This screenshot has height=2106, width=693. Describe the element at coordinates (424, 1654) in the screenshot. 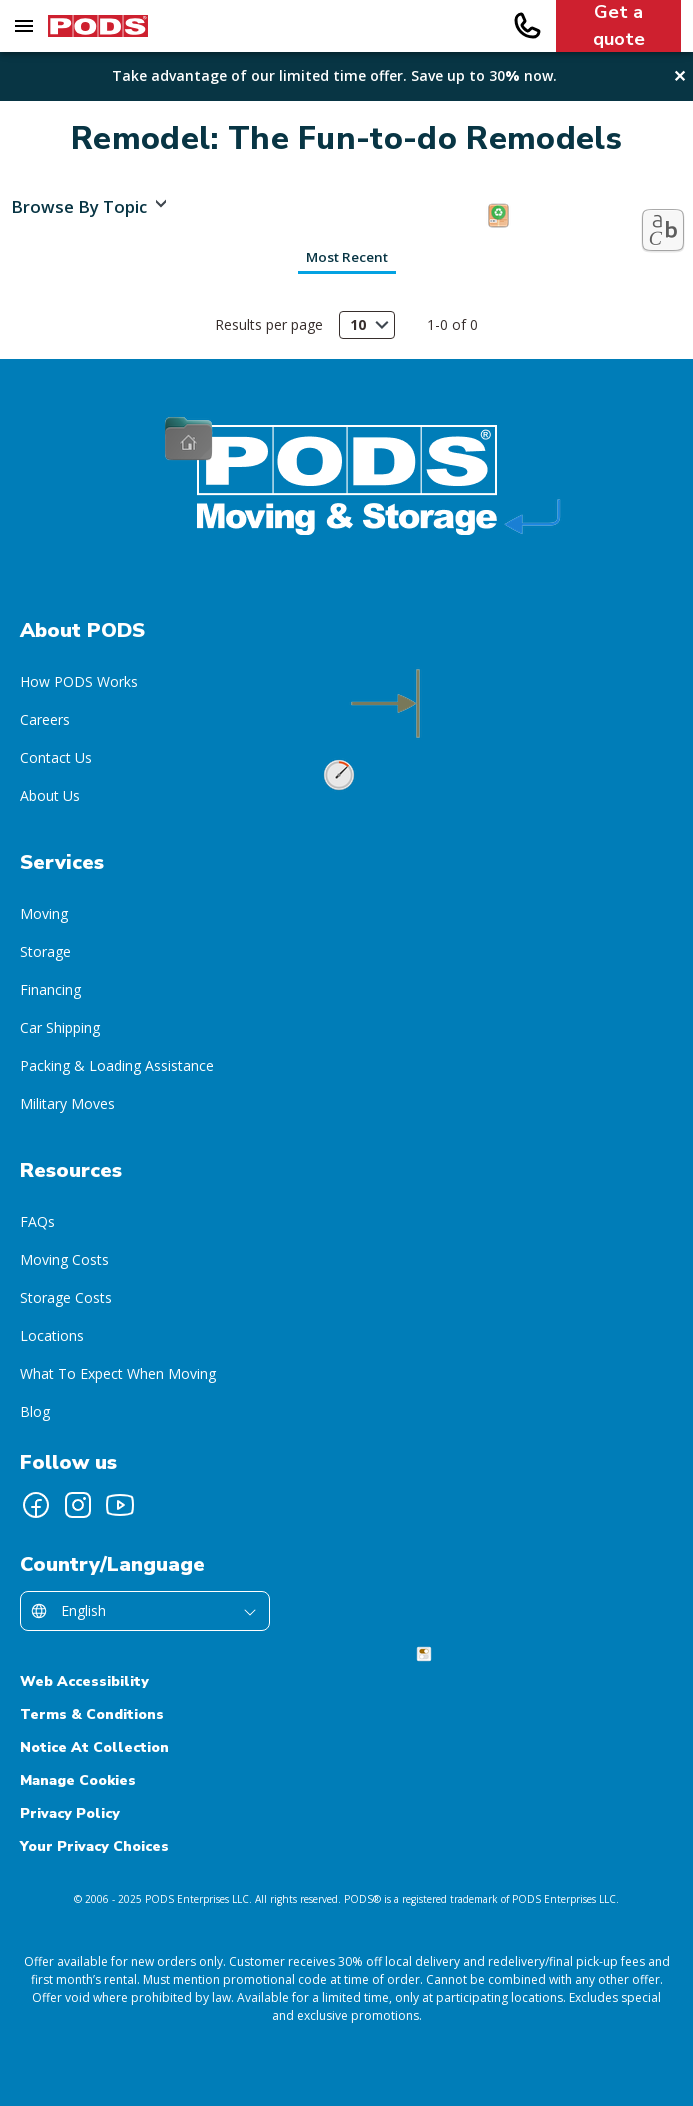

I see `open desktop preferences or settings` at that location.